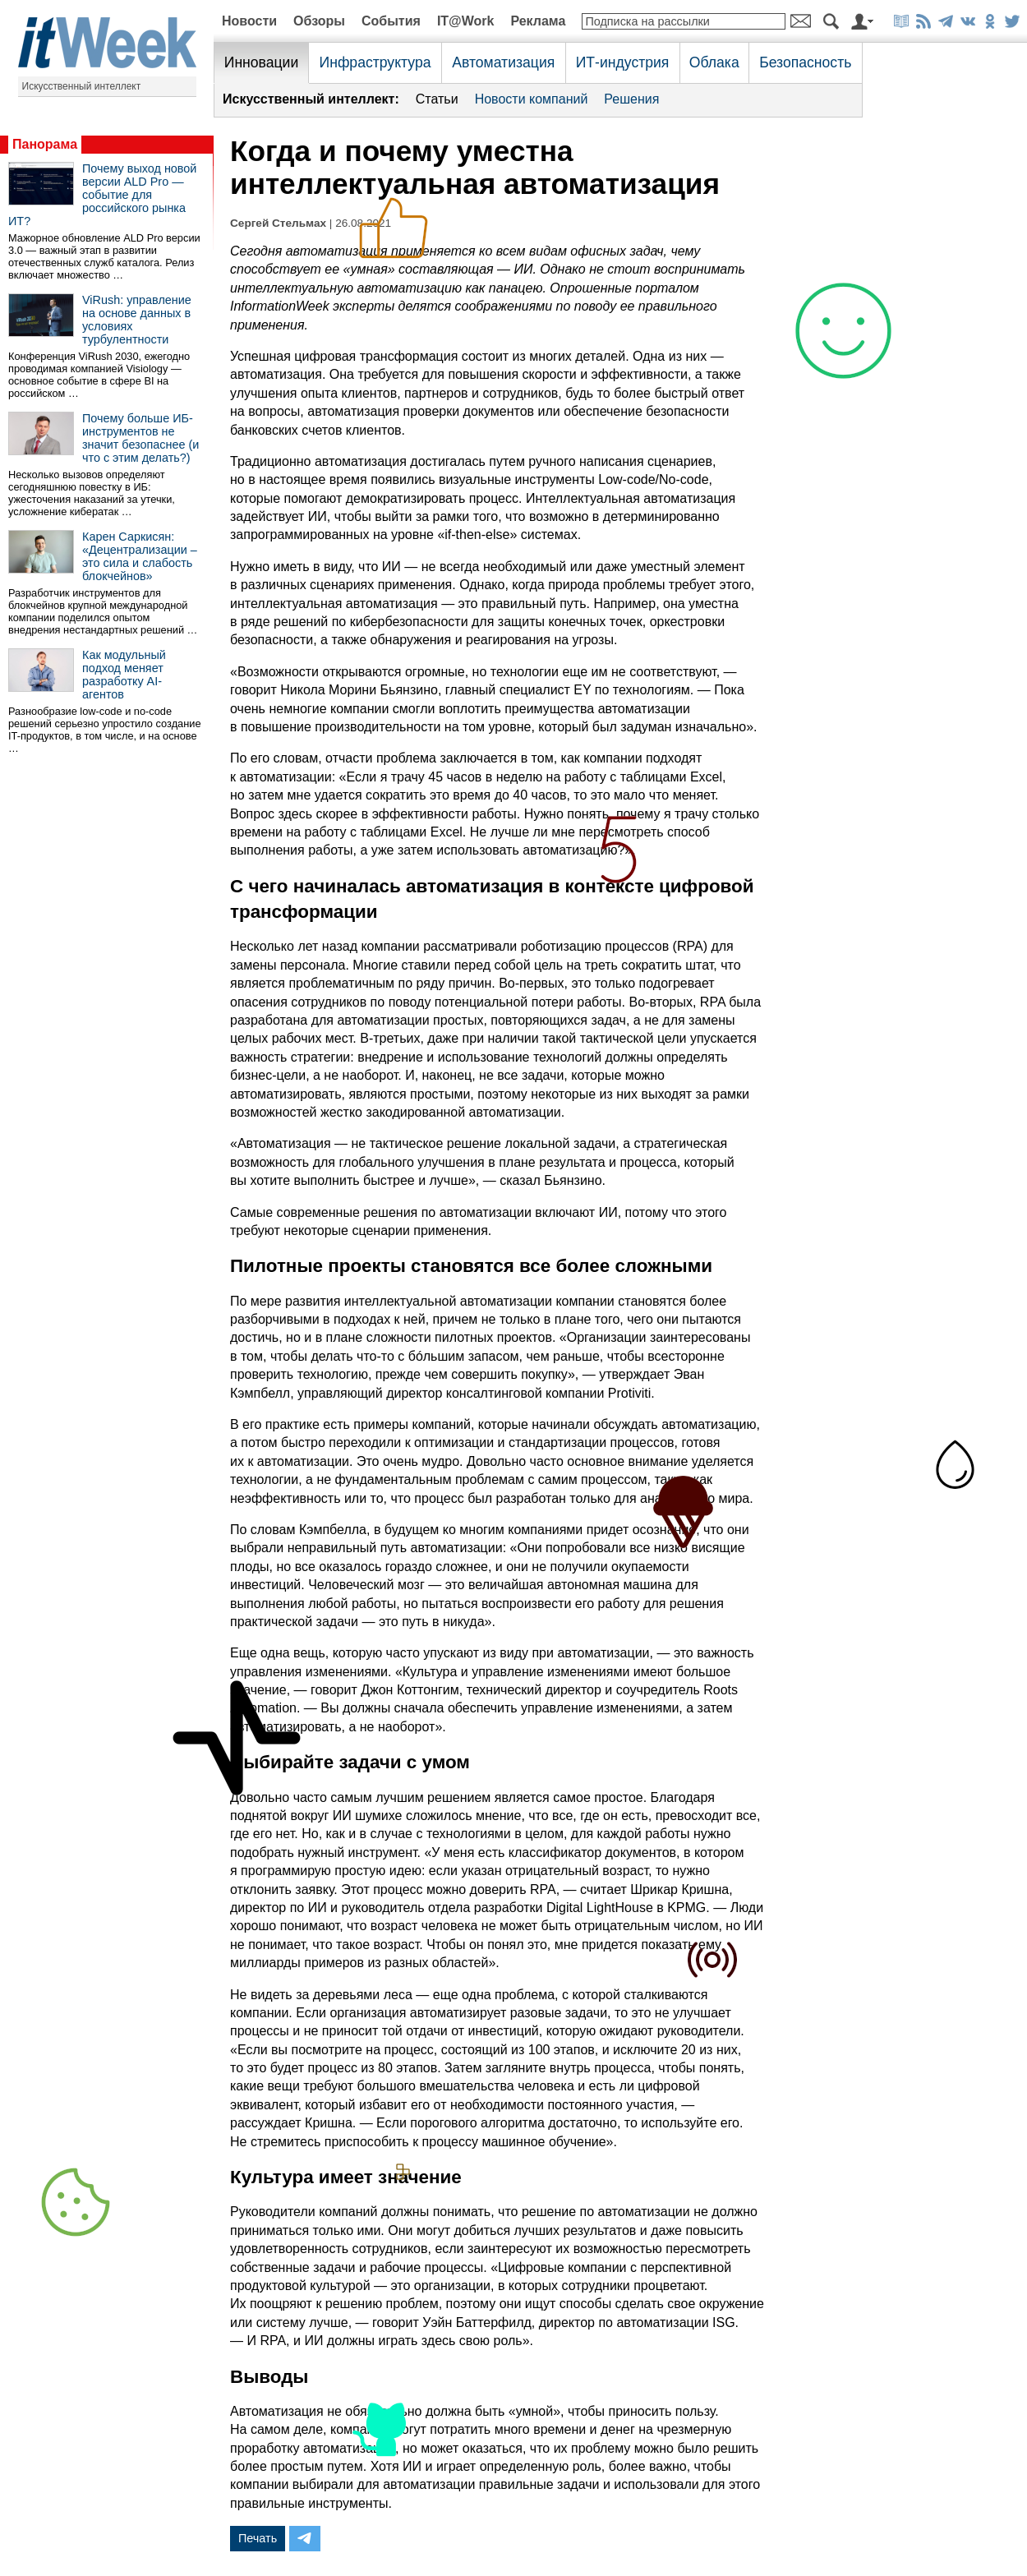  Describe the element at coordinates (955, 1466) in the screenshot. I see `indicates water or liquid-related settings` at that location.